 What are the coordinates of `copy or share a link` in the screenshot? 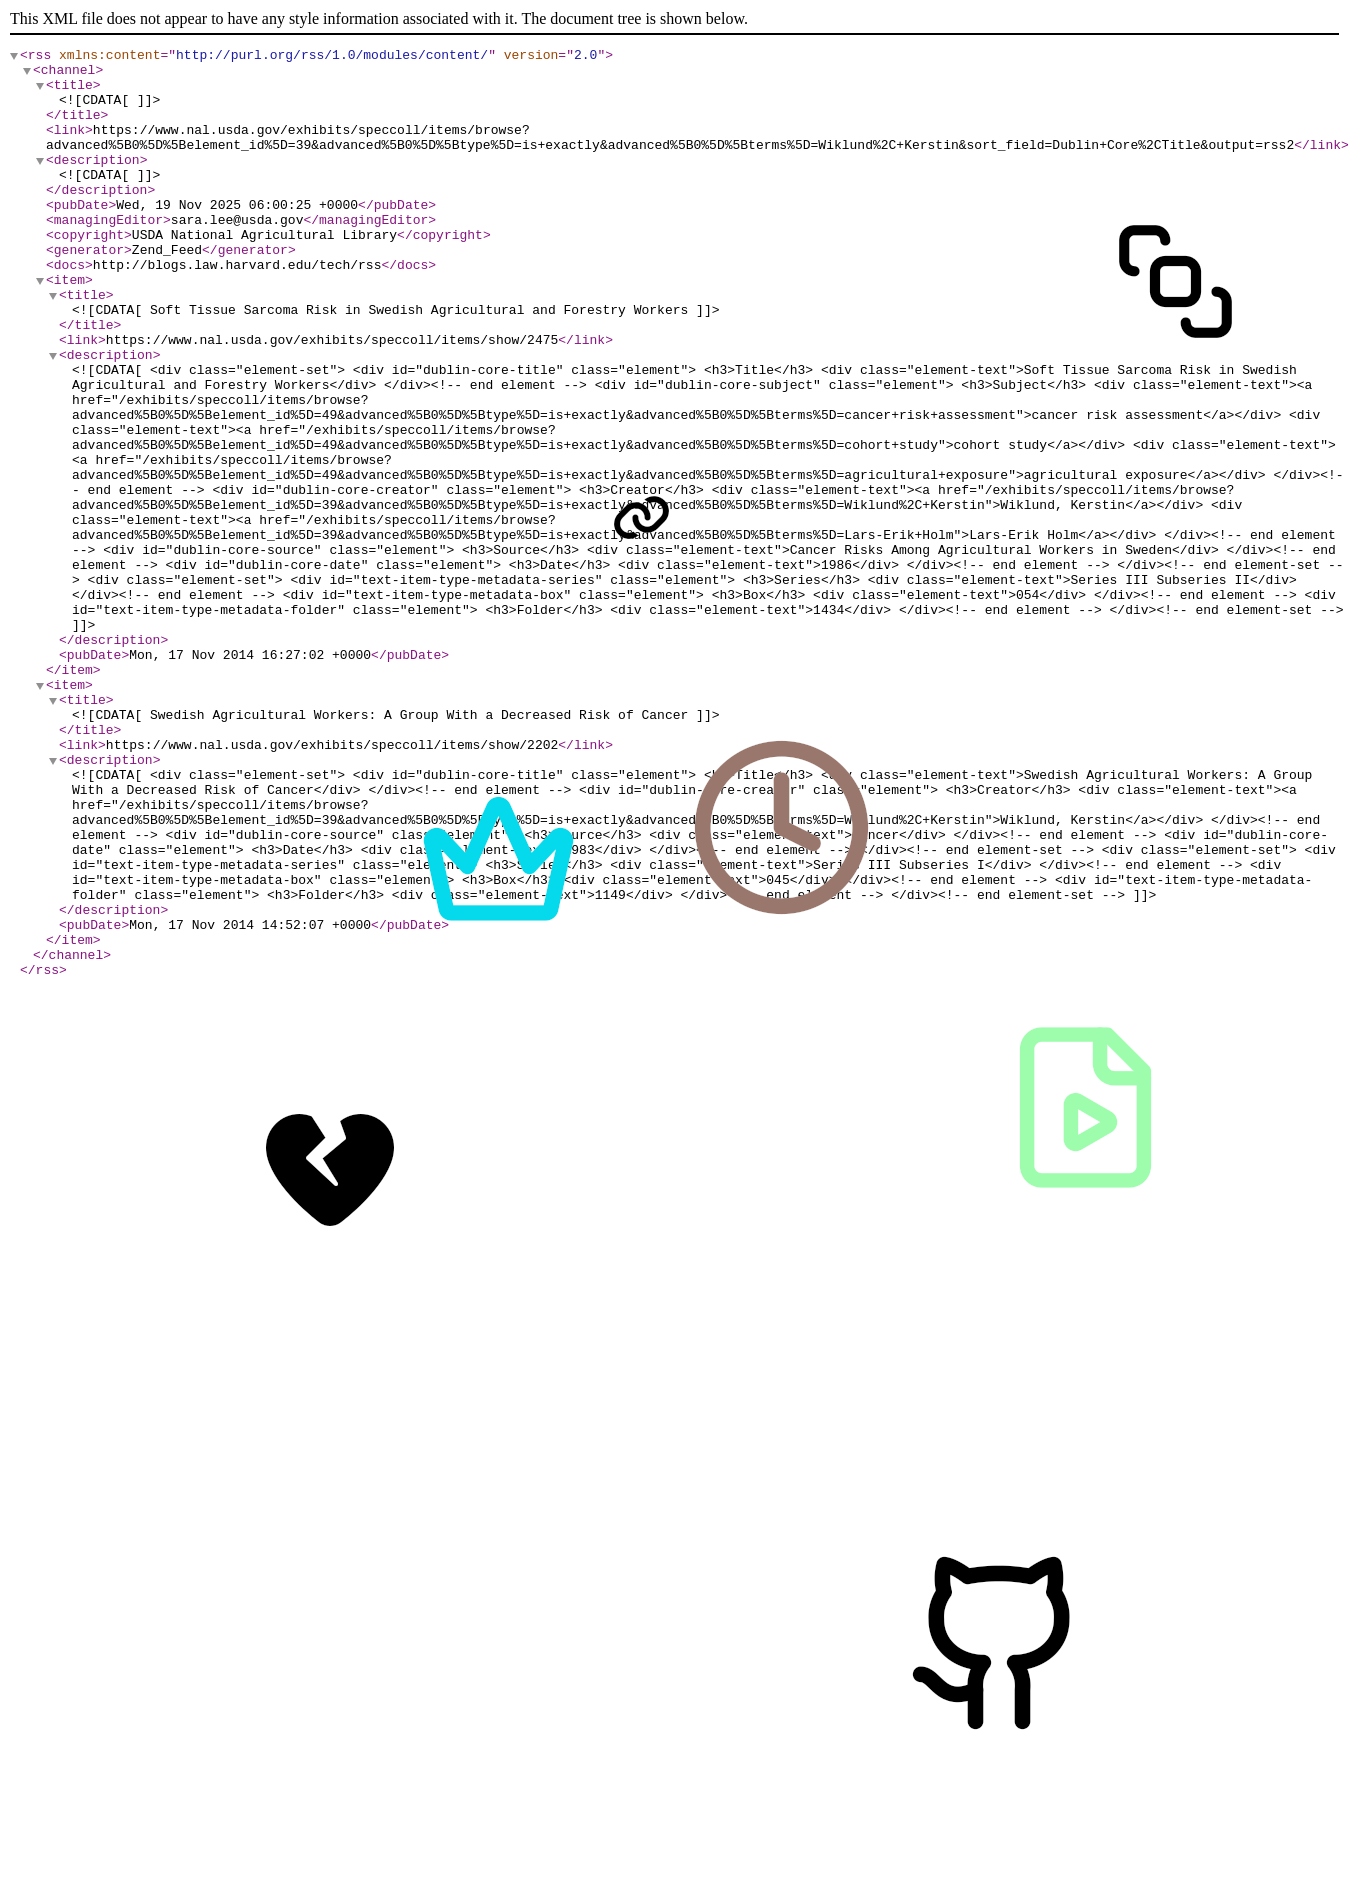 It's located at (641, 517).